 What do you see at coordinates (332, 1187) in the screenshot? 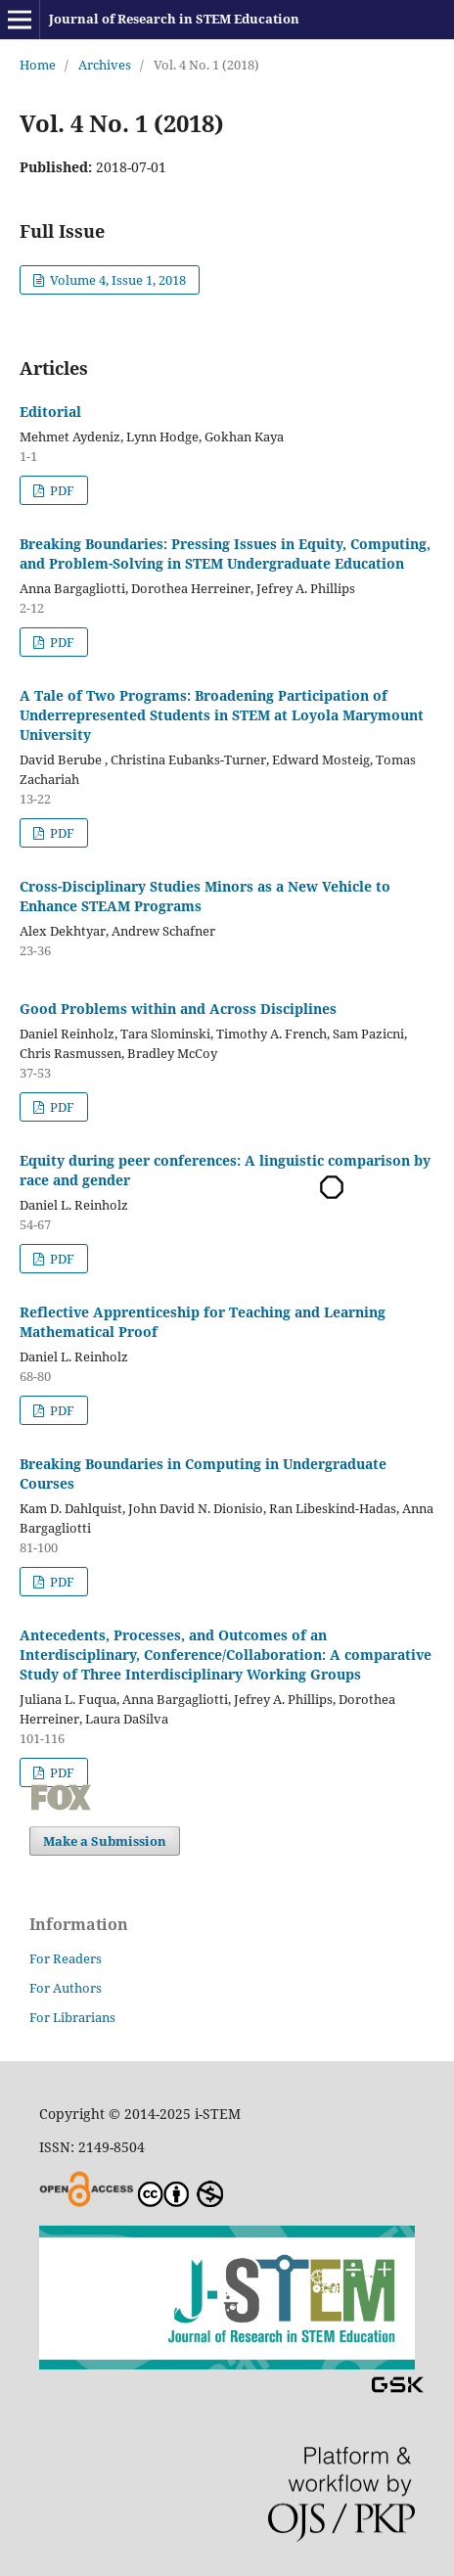
I see `select octagon shape tool` at bounding box center [332, 1187].